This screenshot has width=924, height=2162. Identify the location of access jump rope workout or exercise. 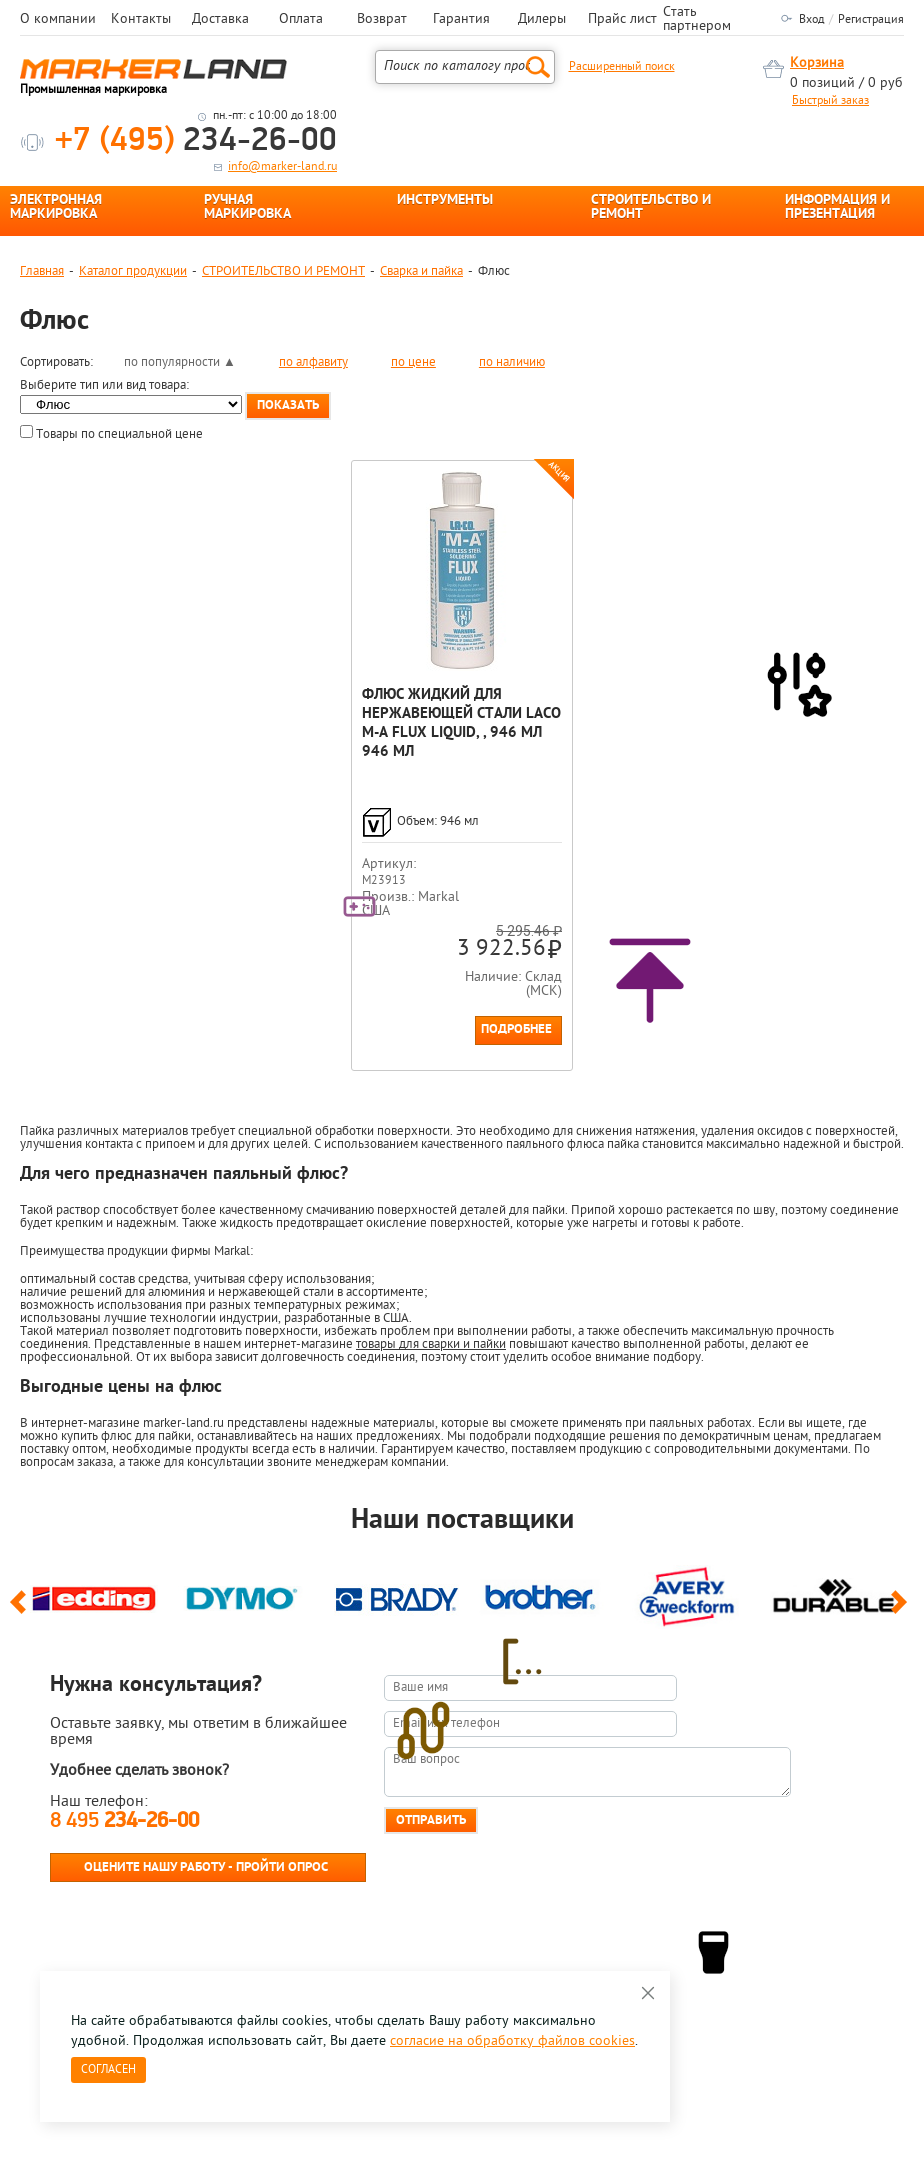
(423, 1730).